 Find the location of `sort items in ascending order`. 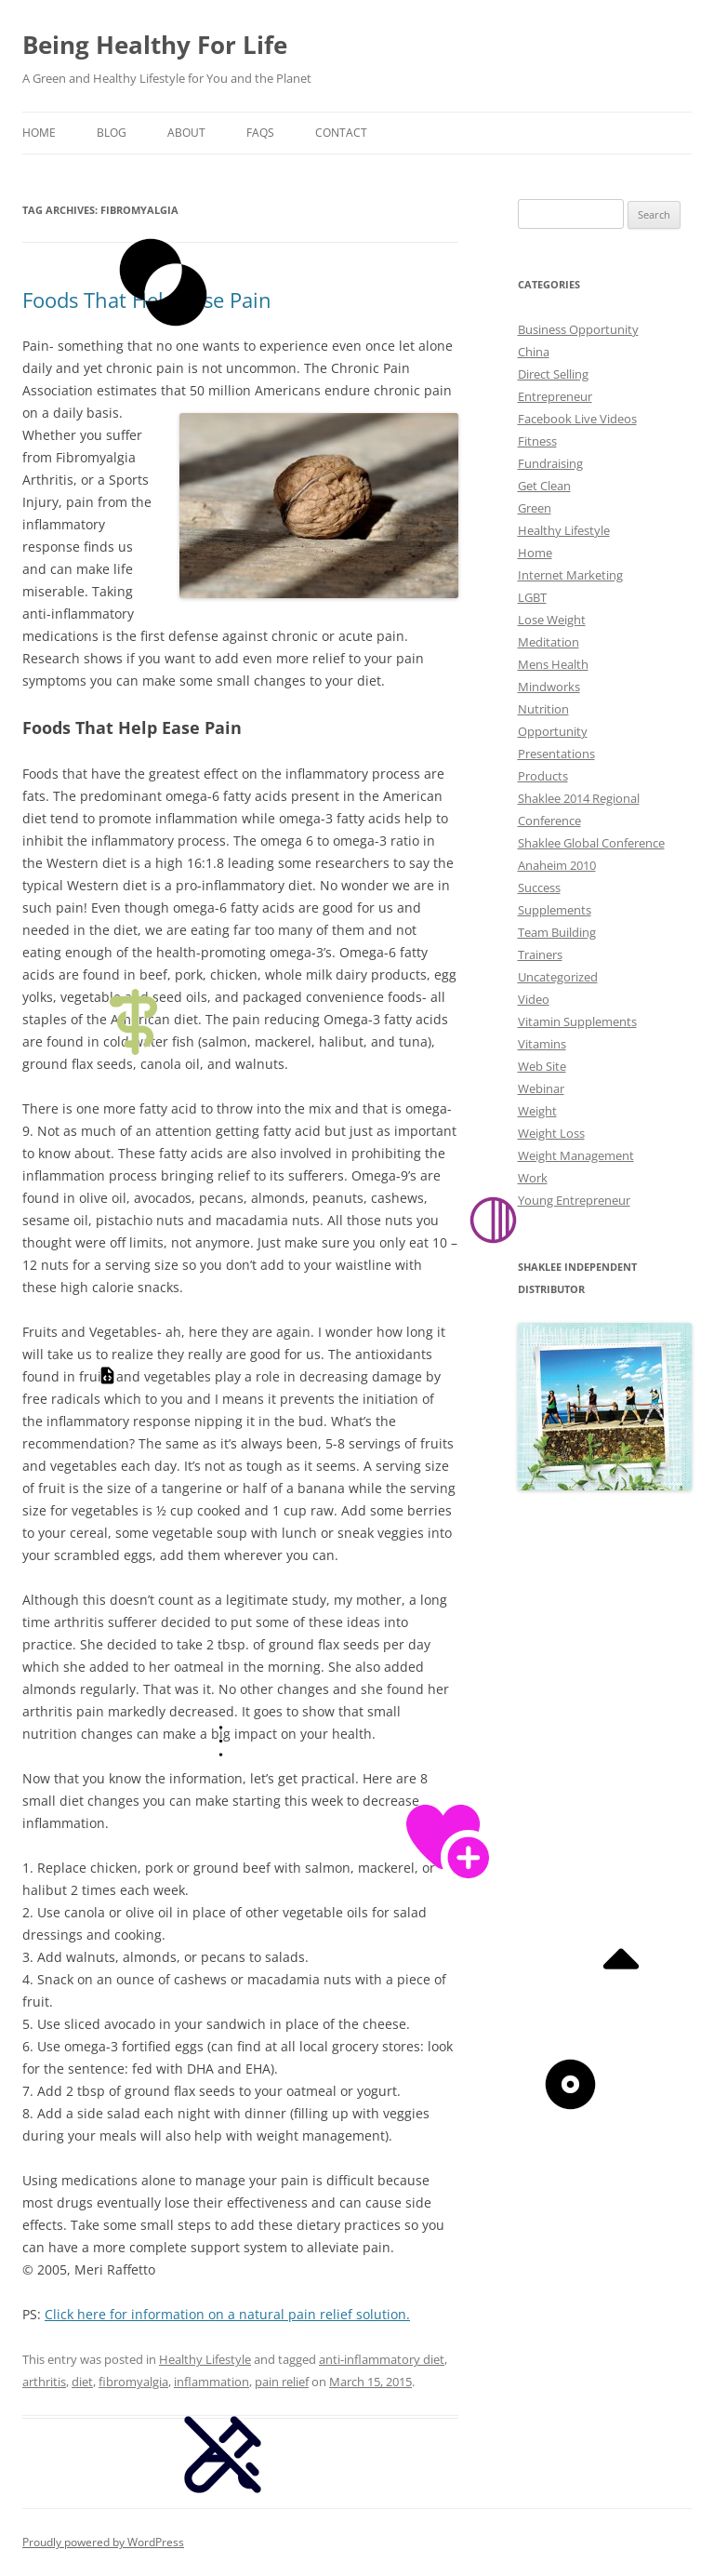

sort items in ascending order is located at coordinates (621, 1972).